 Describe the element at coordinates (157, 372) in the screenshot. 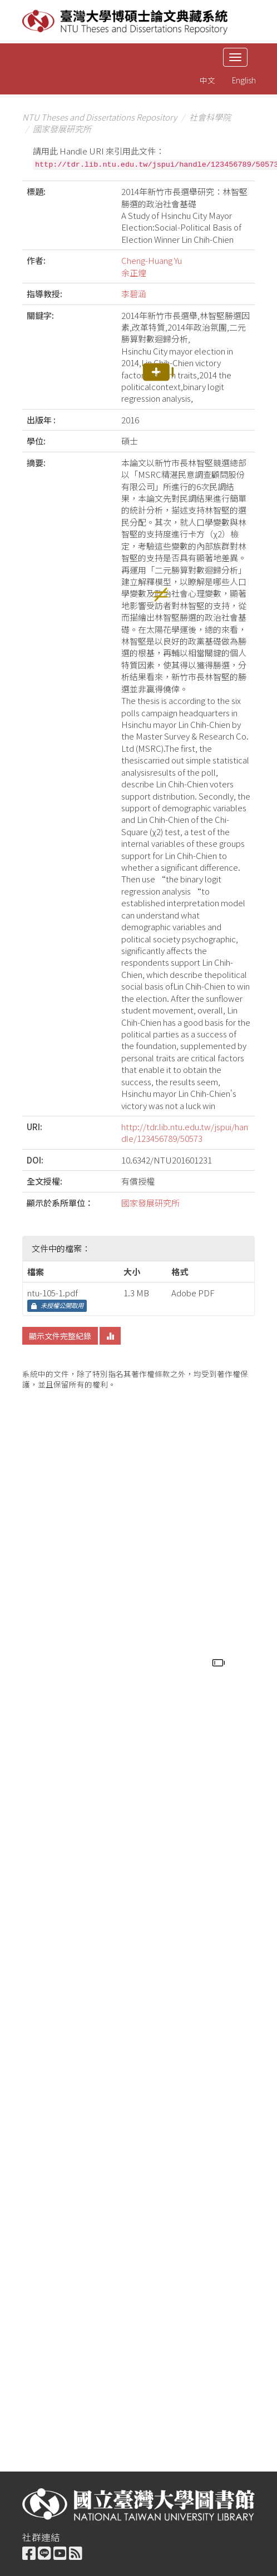

I see `add or extend battery life` at that location.